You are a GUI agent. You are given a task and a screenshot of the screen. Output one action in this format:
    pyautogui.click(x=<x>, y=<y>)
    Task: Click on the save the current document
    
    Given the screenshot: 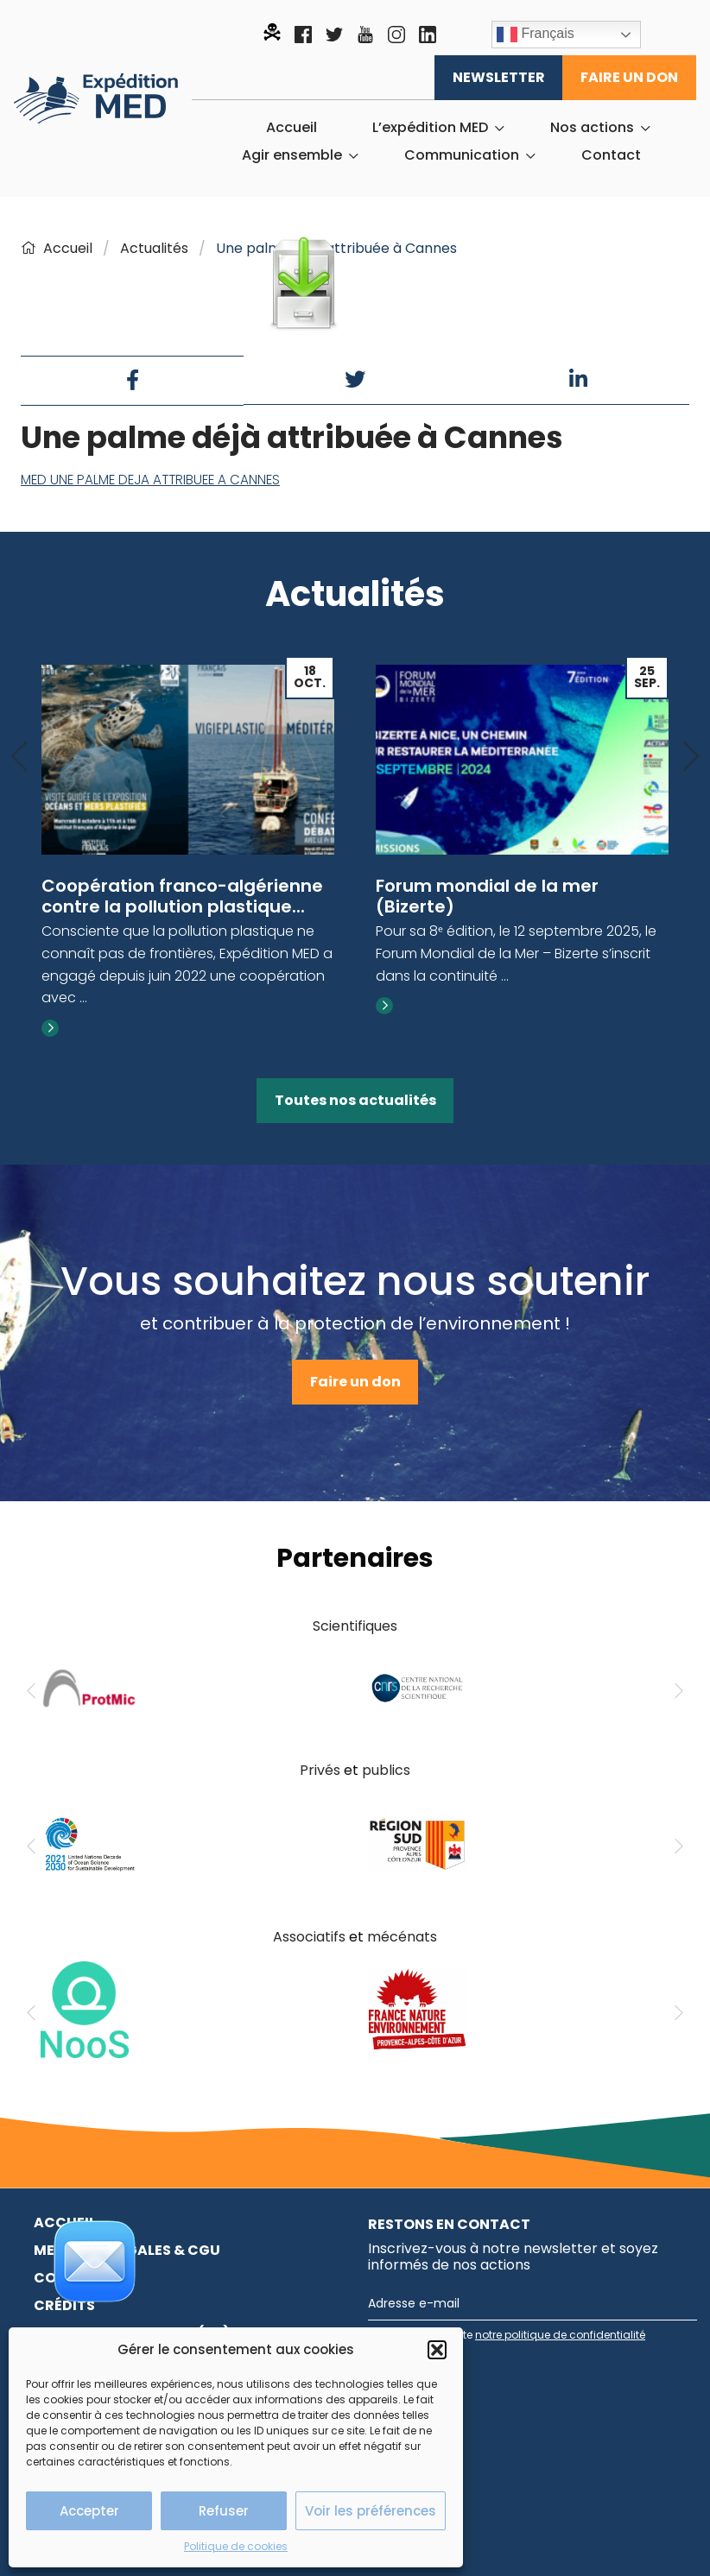 What is the action you would take?
    pyautogui.click(x=303, y=285)
    